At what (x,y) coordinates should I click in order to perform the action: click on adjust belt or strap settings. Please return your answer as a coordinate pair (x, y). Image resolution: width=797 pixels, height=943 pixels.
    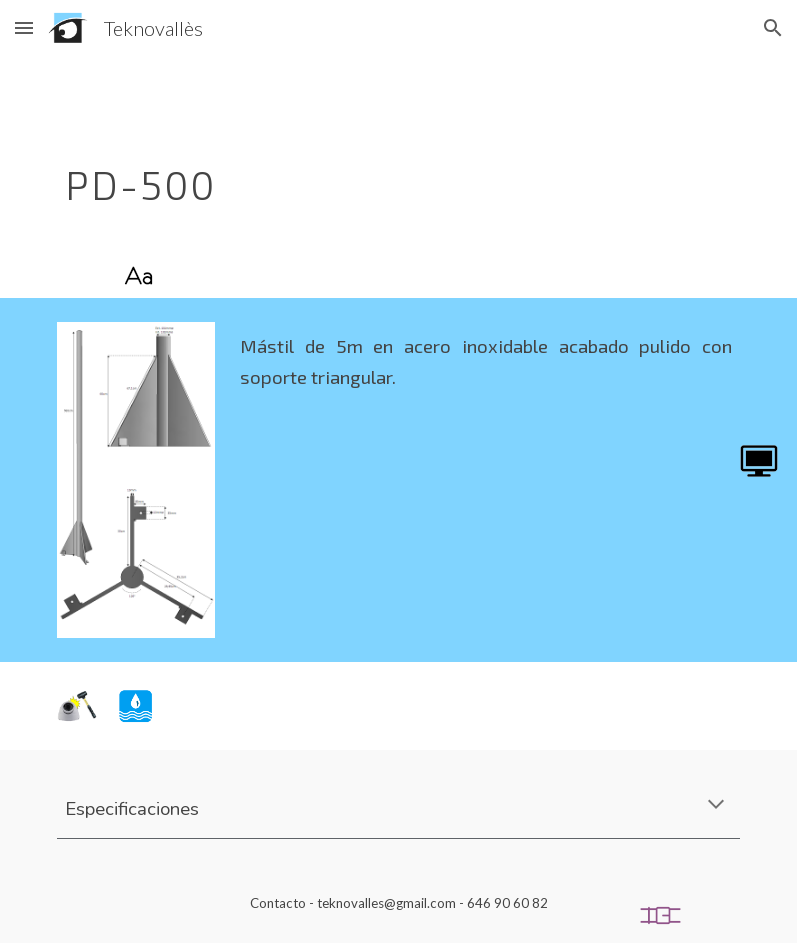
    Looking at the image, I should click on (660, 915).